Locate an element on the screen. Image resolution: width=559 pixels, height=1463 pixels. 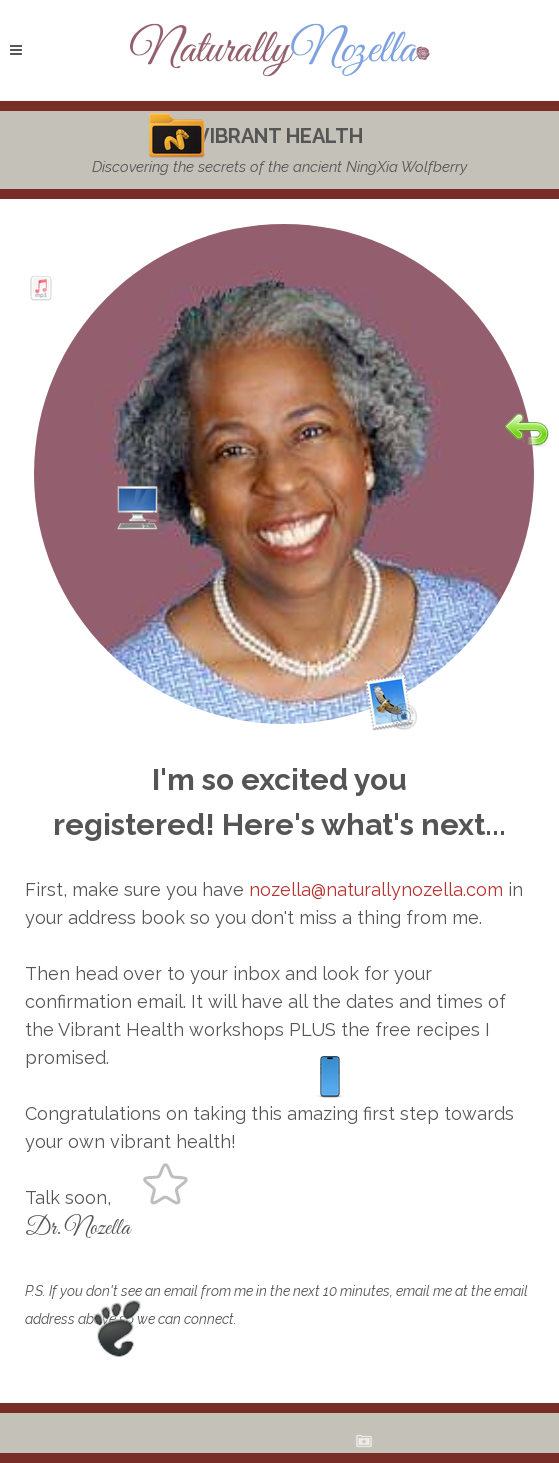
an mp3 audio file is located at coordinates (41, 288).